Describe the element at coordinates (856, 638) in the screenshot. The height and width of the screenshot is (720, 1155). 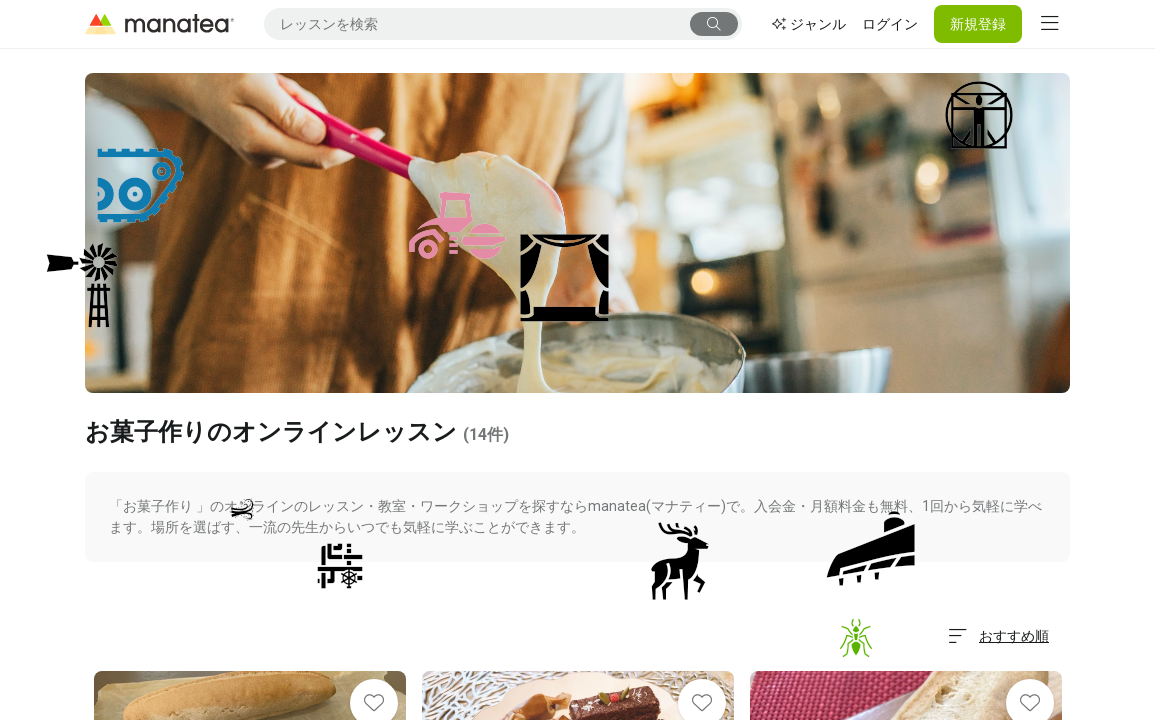
I see `indicates insect or pest-related content` at that location.